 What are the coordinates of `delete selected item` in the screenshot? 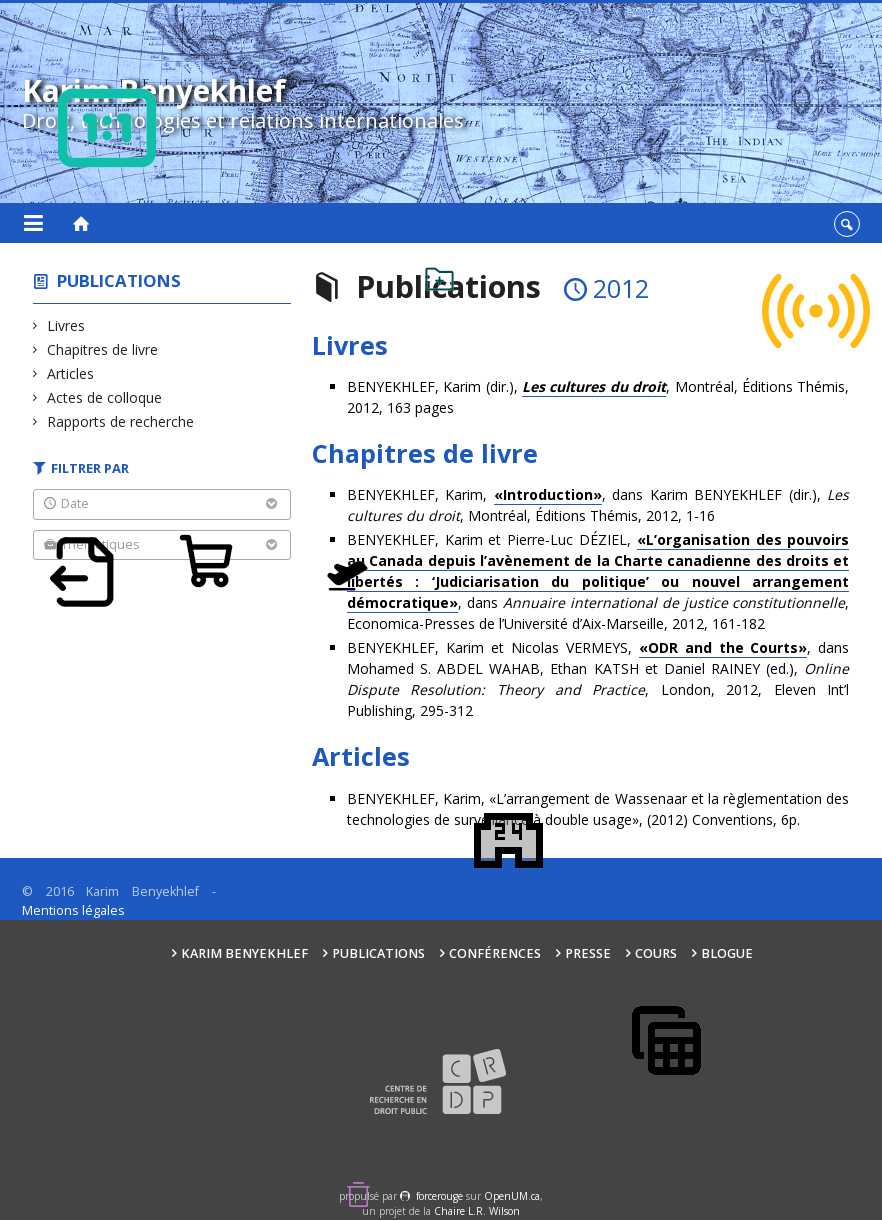 It's located at (358, 1195).